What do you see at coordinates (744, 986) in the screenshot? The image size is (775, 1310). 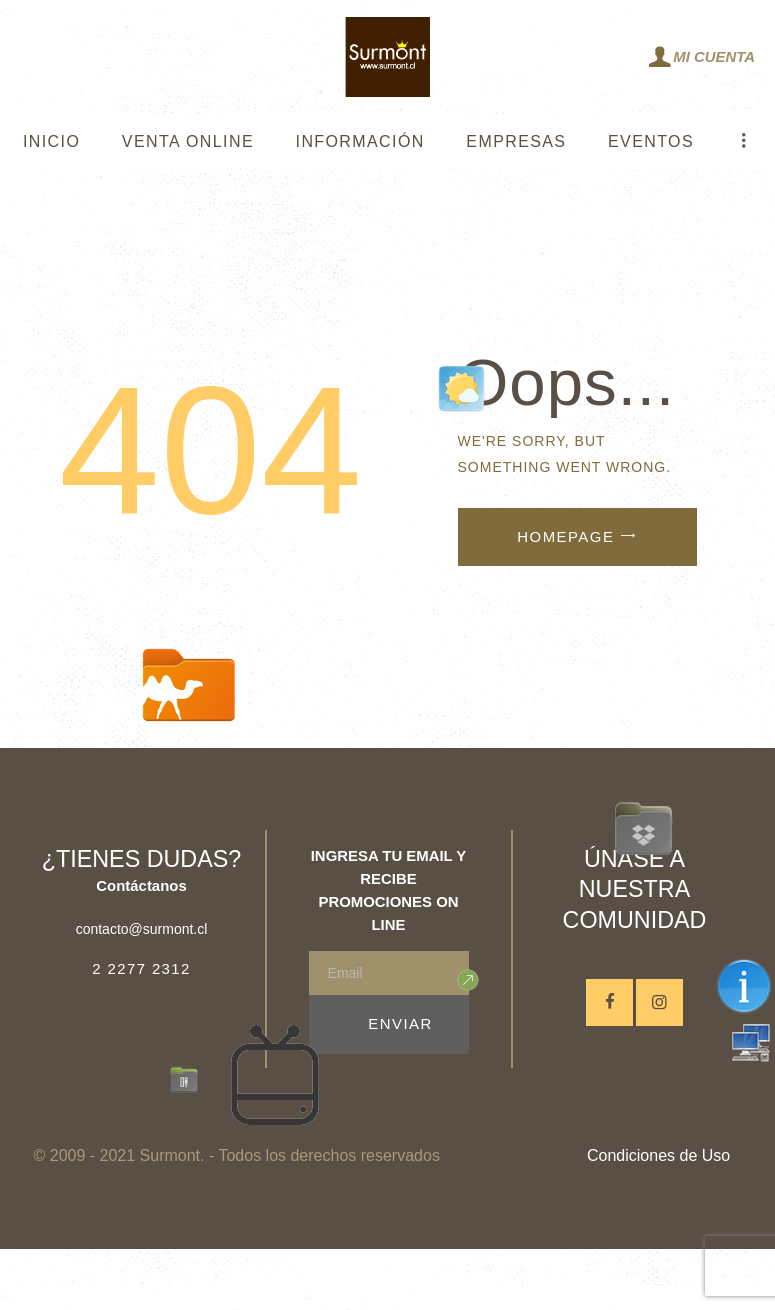 I see `view information or details about an application` at bounding box center [744, 986].